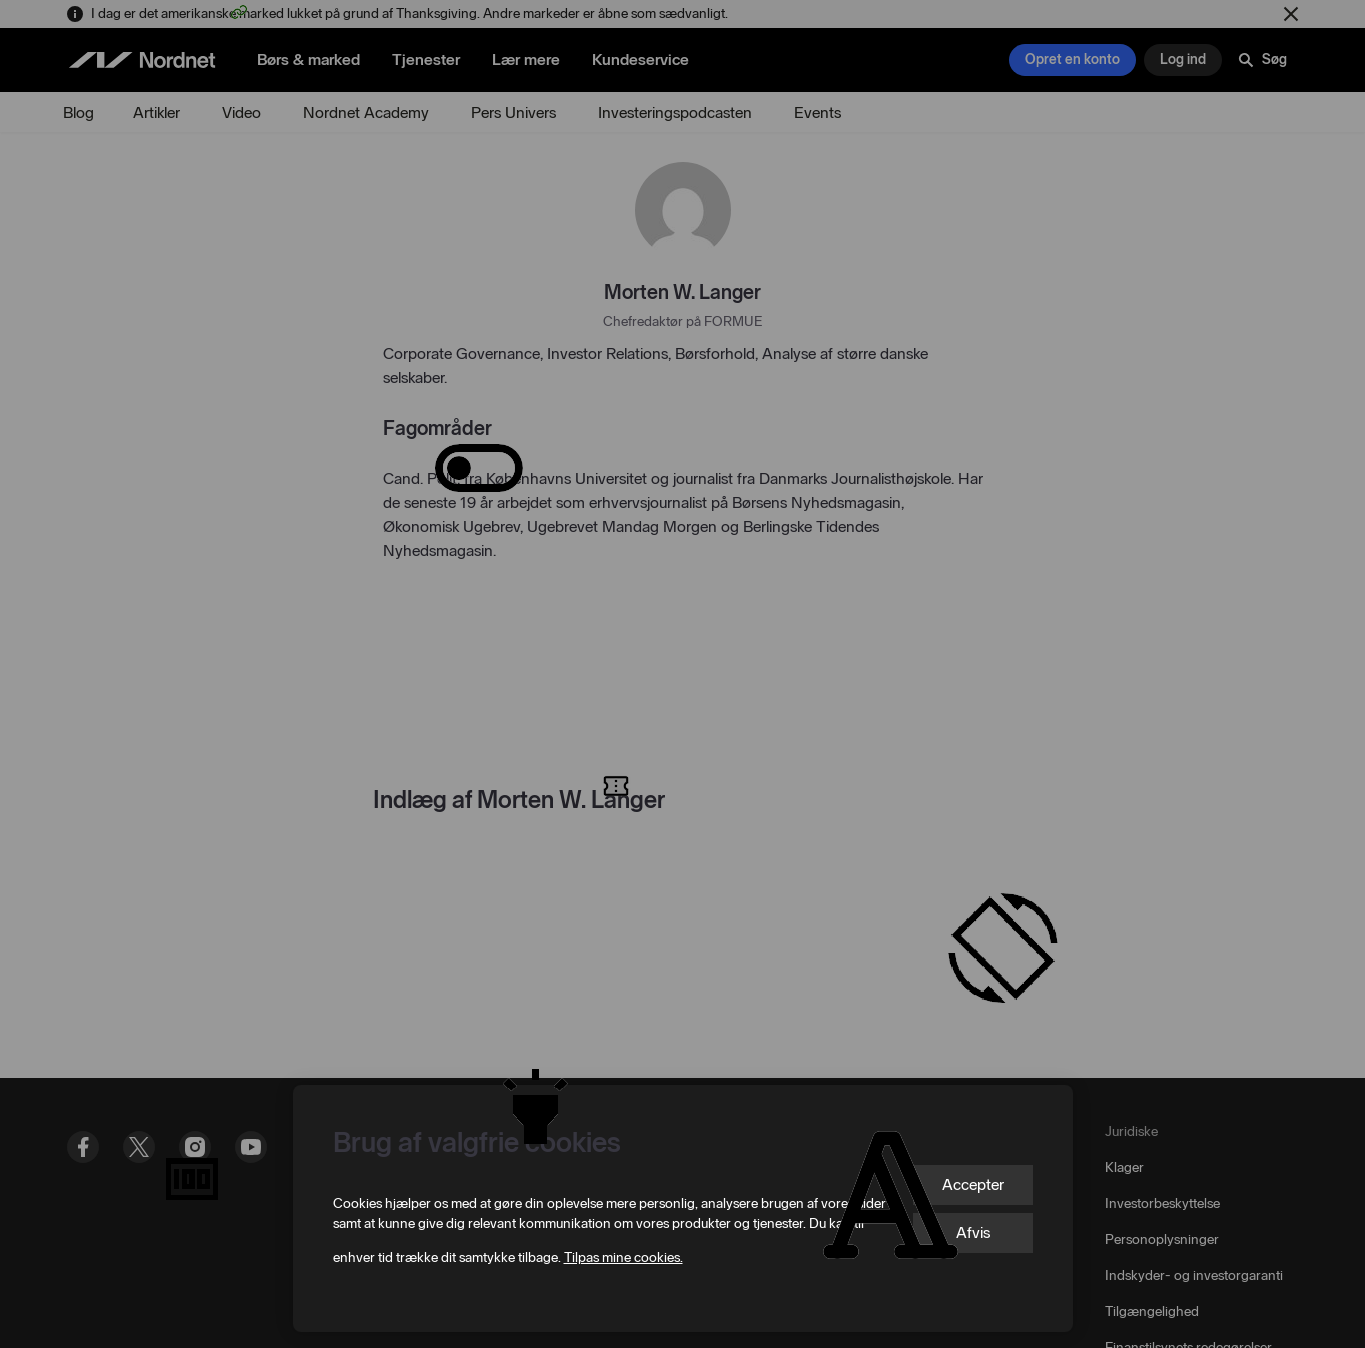 This screenshot has height=1348, width=1365. What do you see at coordinates (535, 1106) in the screenshot?
I see `highlight selected text` at bounding box center [535, 1106].